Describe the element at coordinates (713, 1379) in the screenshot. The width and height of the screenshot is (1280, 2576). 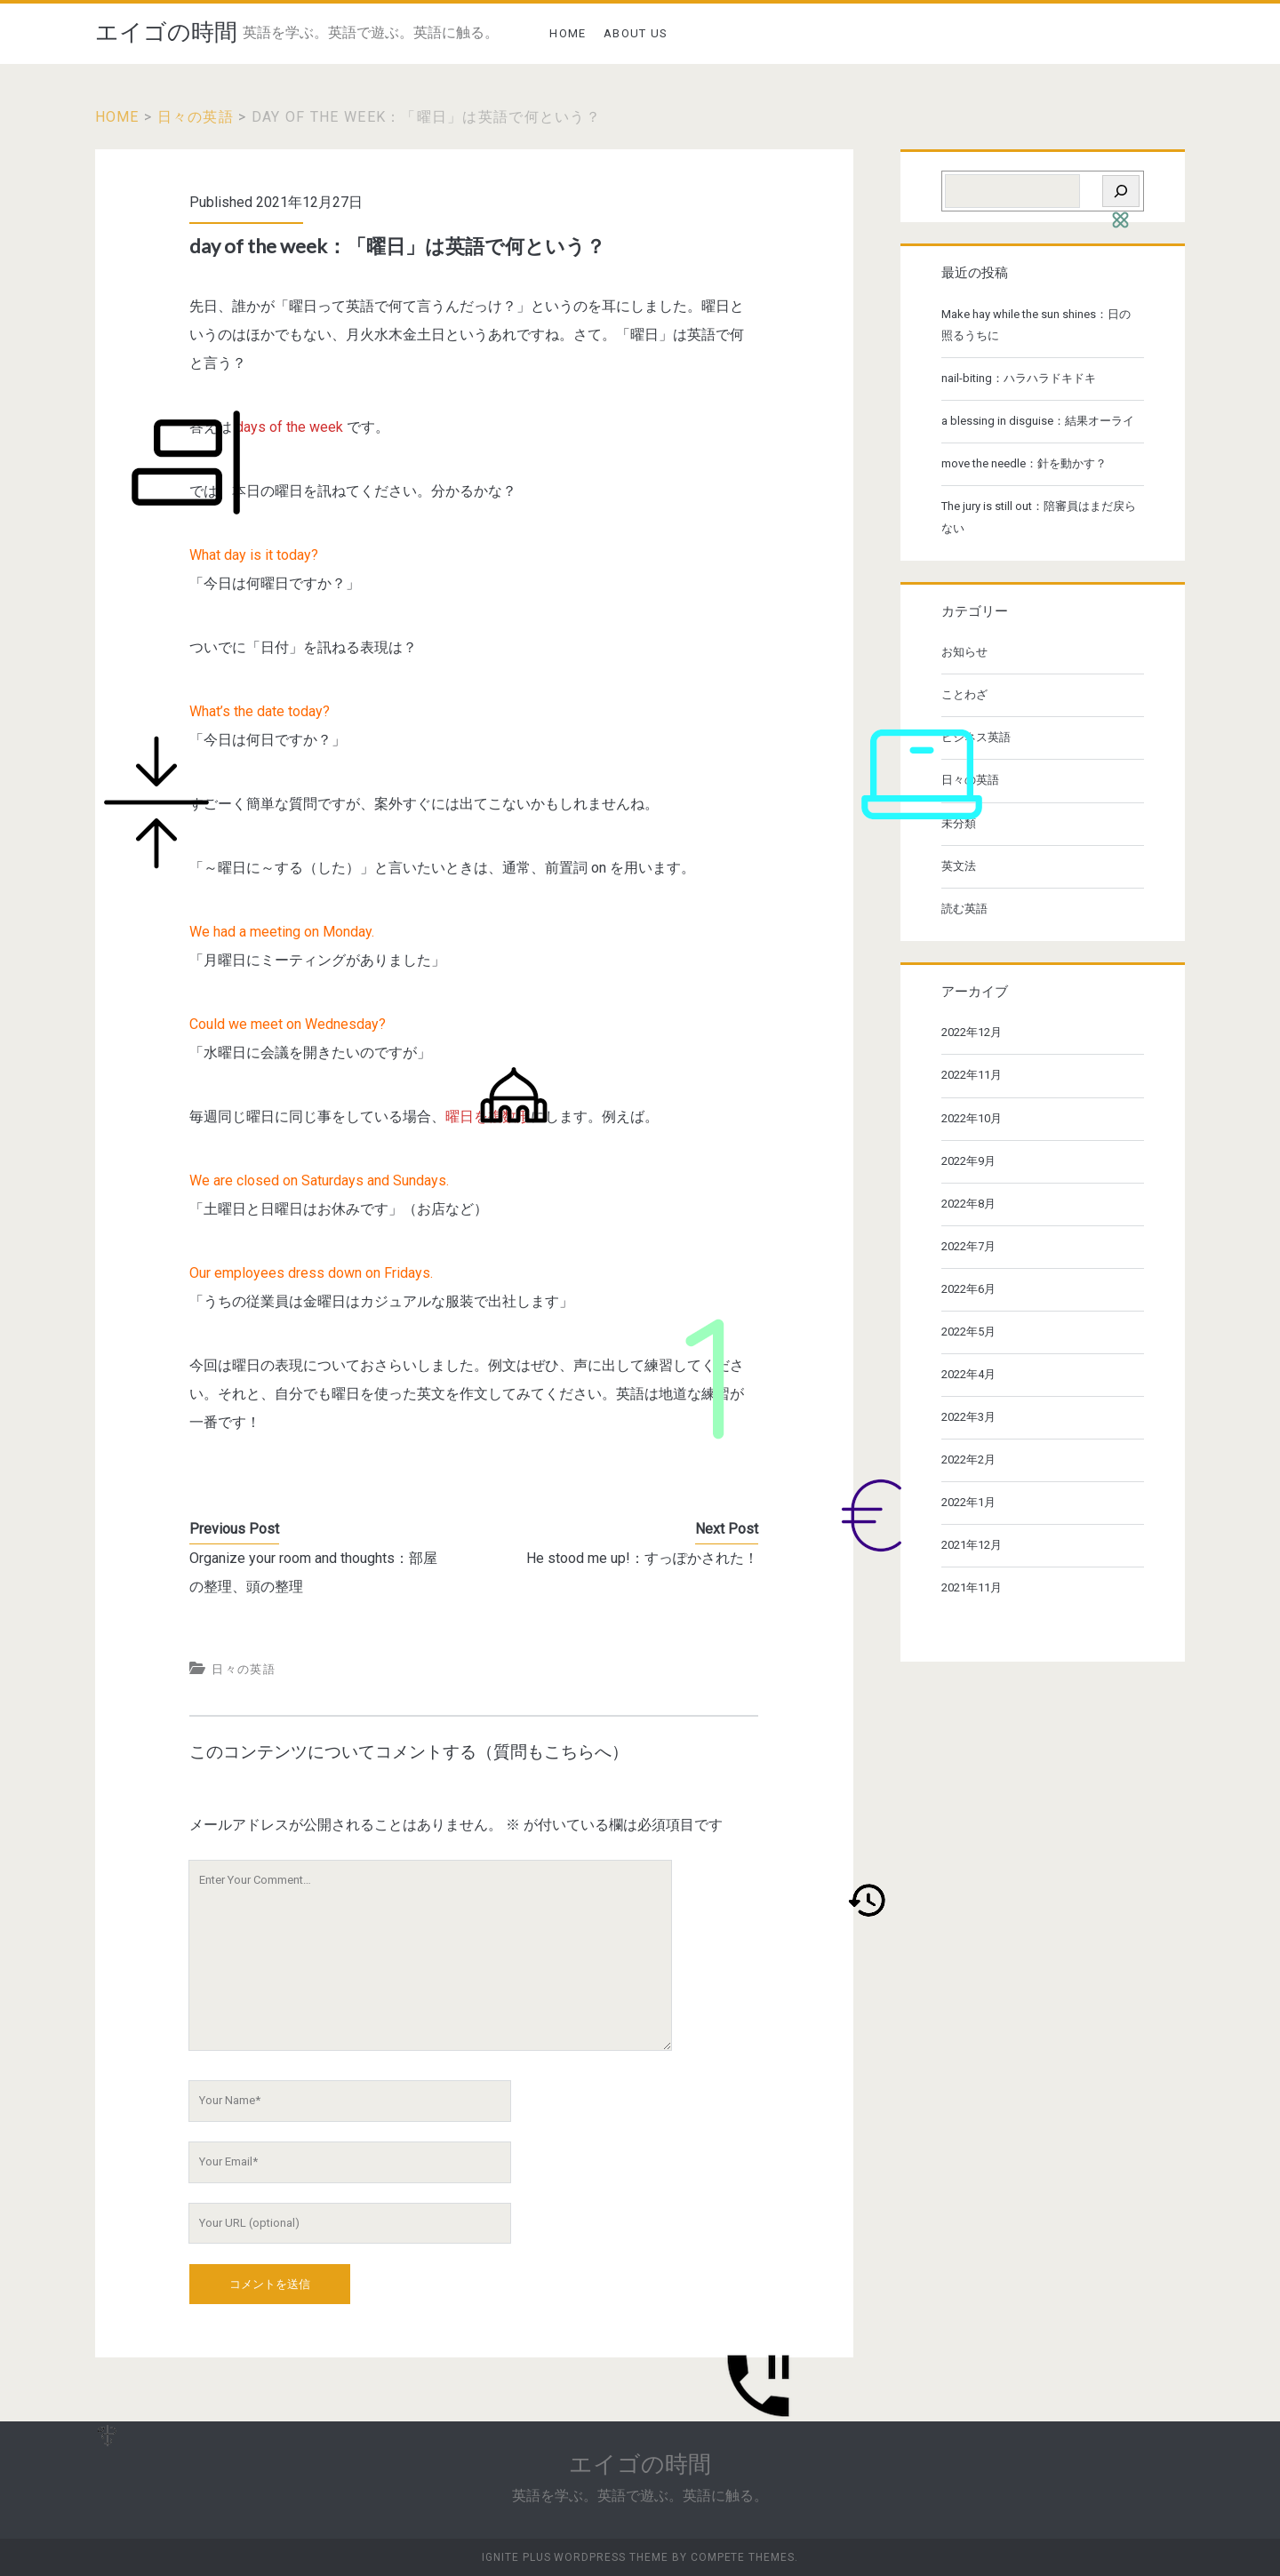
I see `indicates first place or top ranking` at that location.